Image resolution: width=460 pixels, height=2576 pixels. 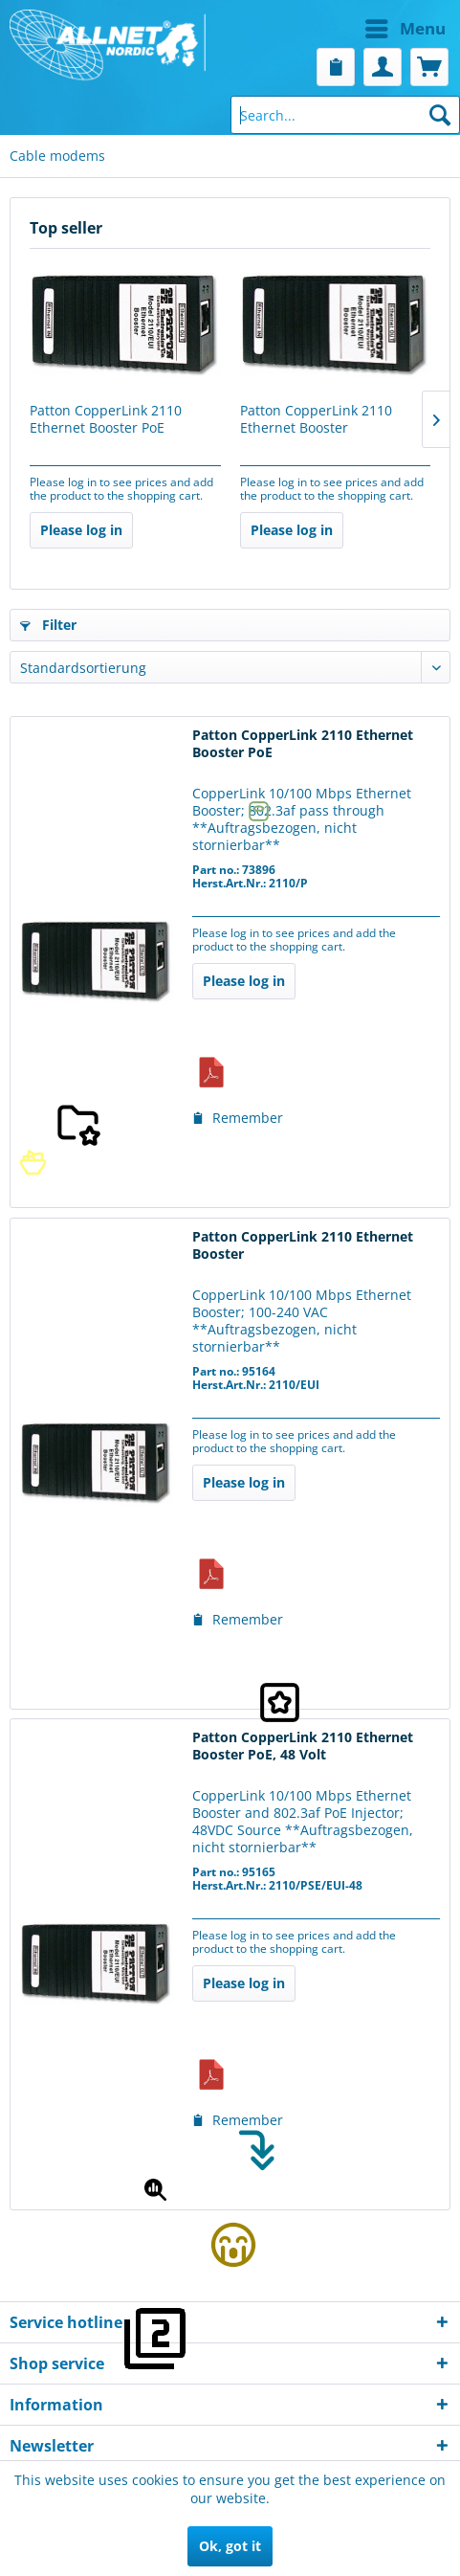 I want to click on add item to favorites, so click(x=279, y=1702).